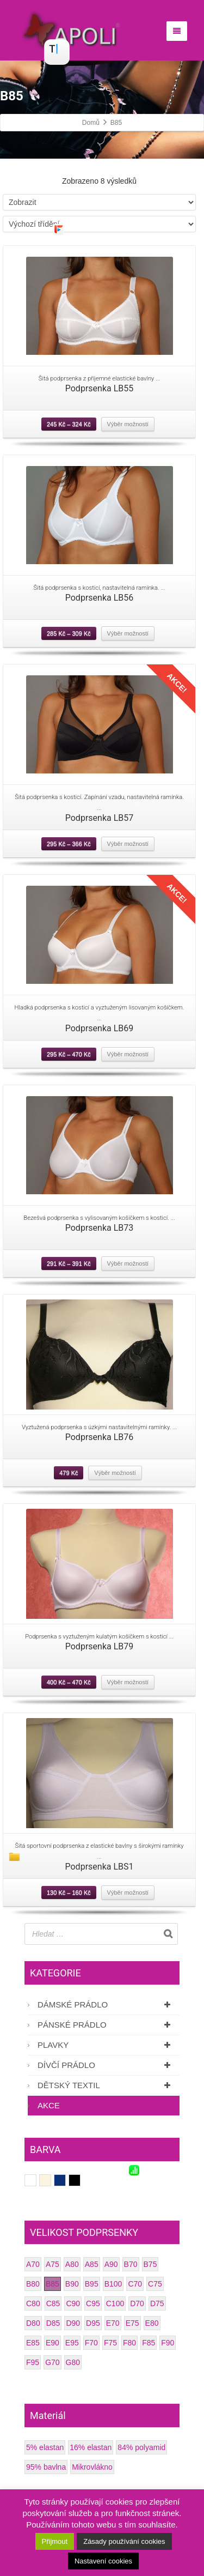  What do you see at coordinates (57, 52) in the screenshot?
I see `open text editor application` at bounding box center [57, 52].